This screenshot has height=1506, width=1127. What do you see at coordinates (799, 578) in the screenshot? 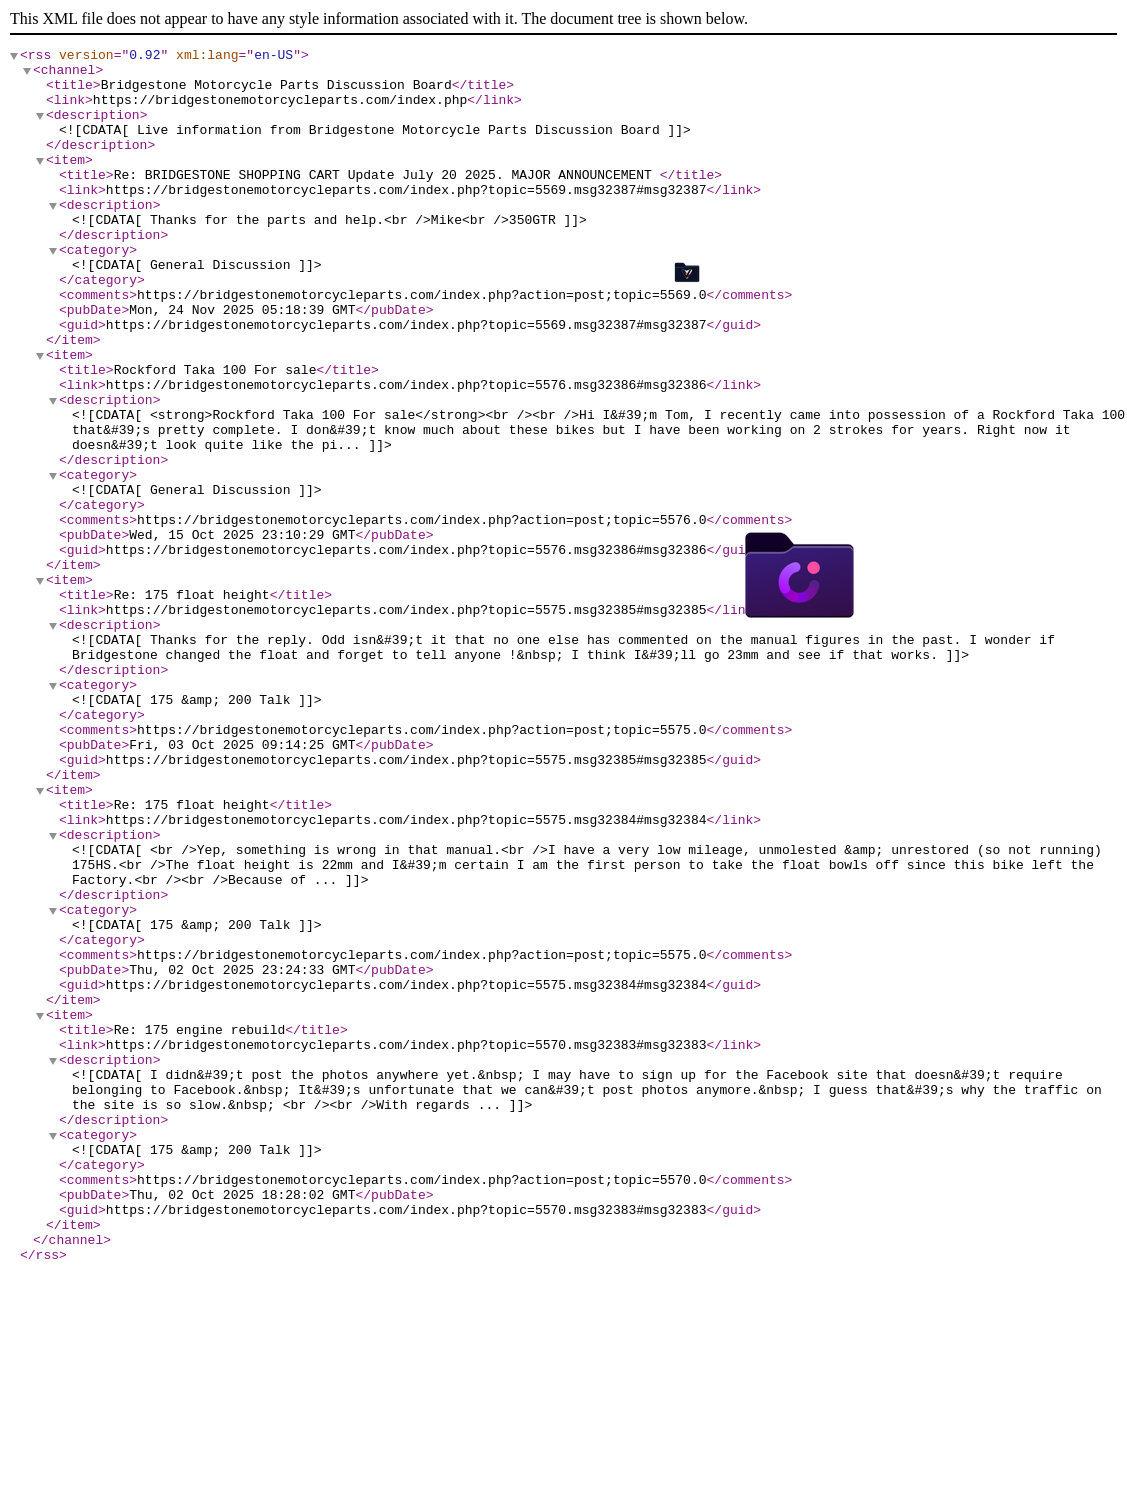
I see `open wondershare democreator project folder` at bounding box center [799, 578].